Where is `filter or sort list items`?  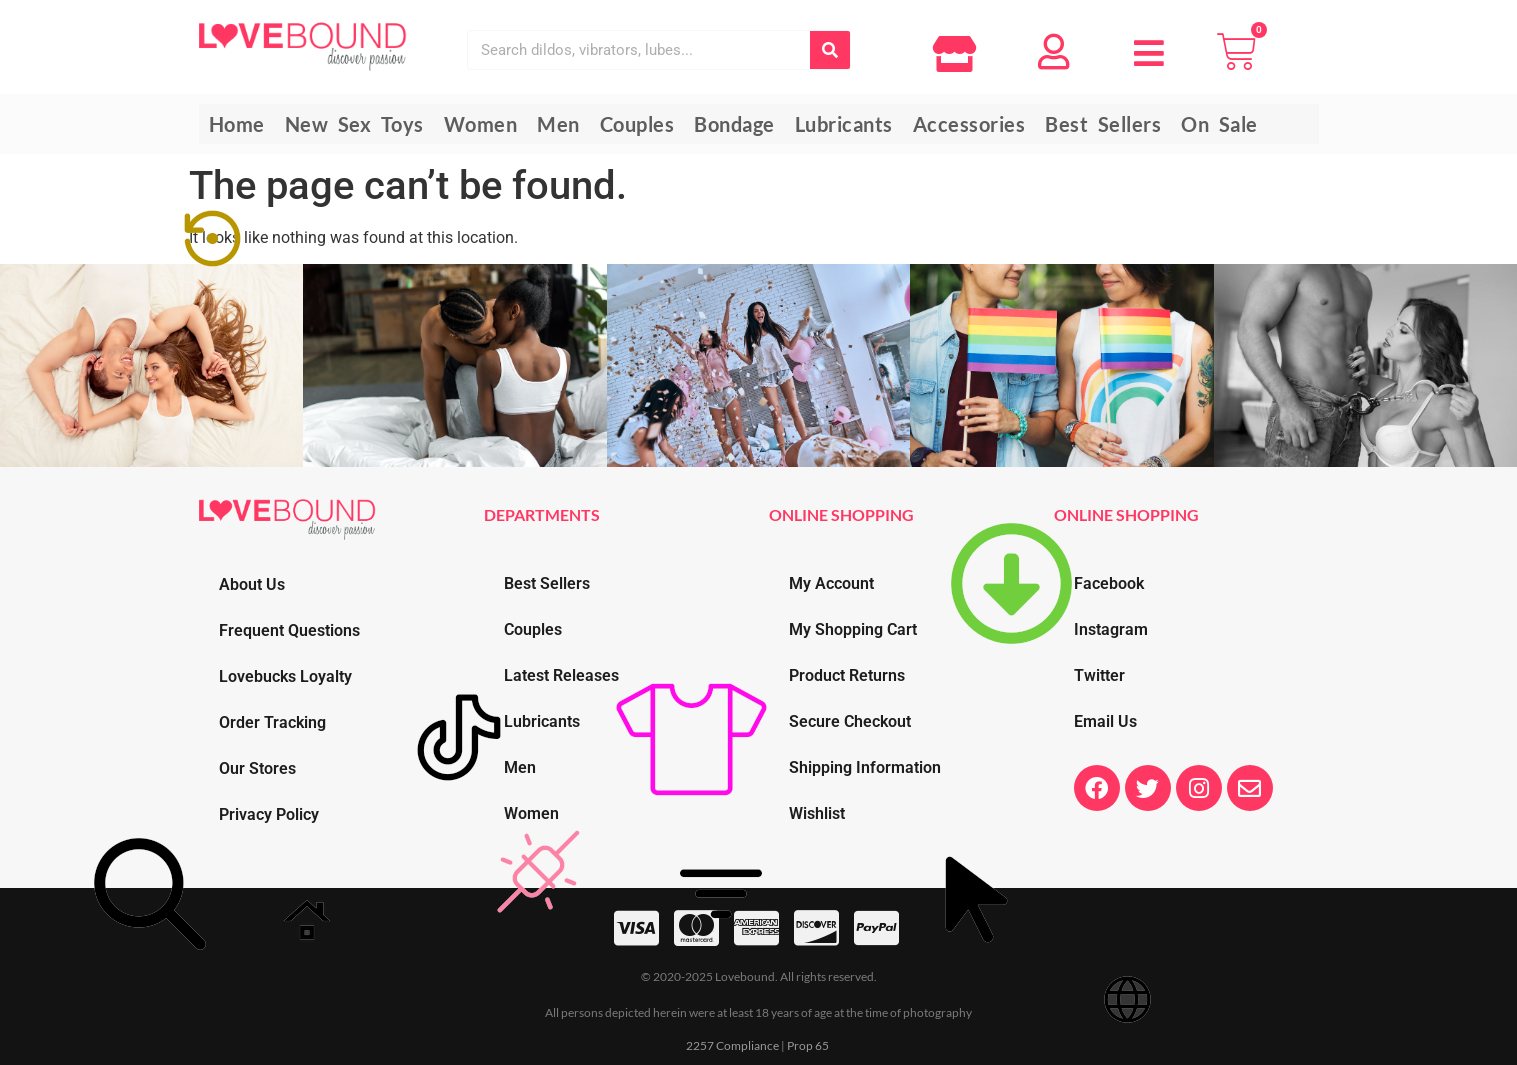
filter or sort list items is located at coordinates (721, 895).